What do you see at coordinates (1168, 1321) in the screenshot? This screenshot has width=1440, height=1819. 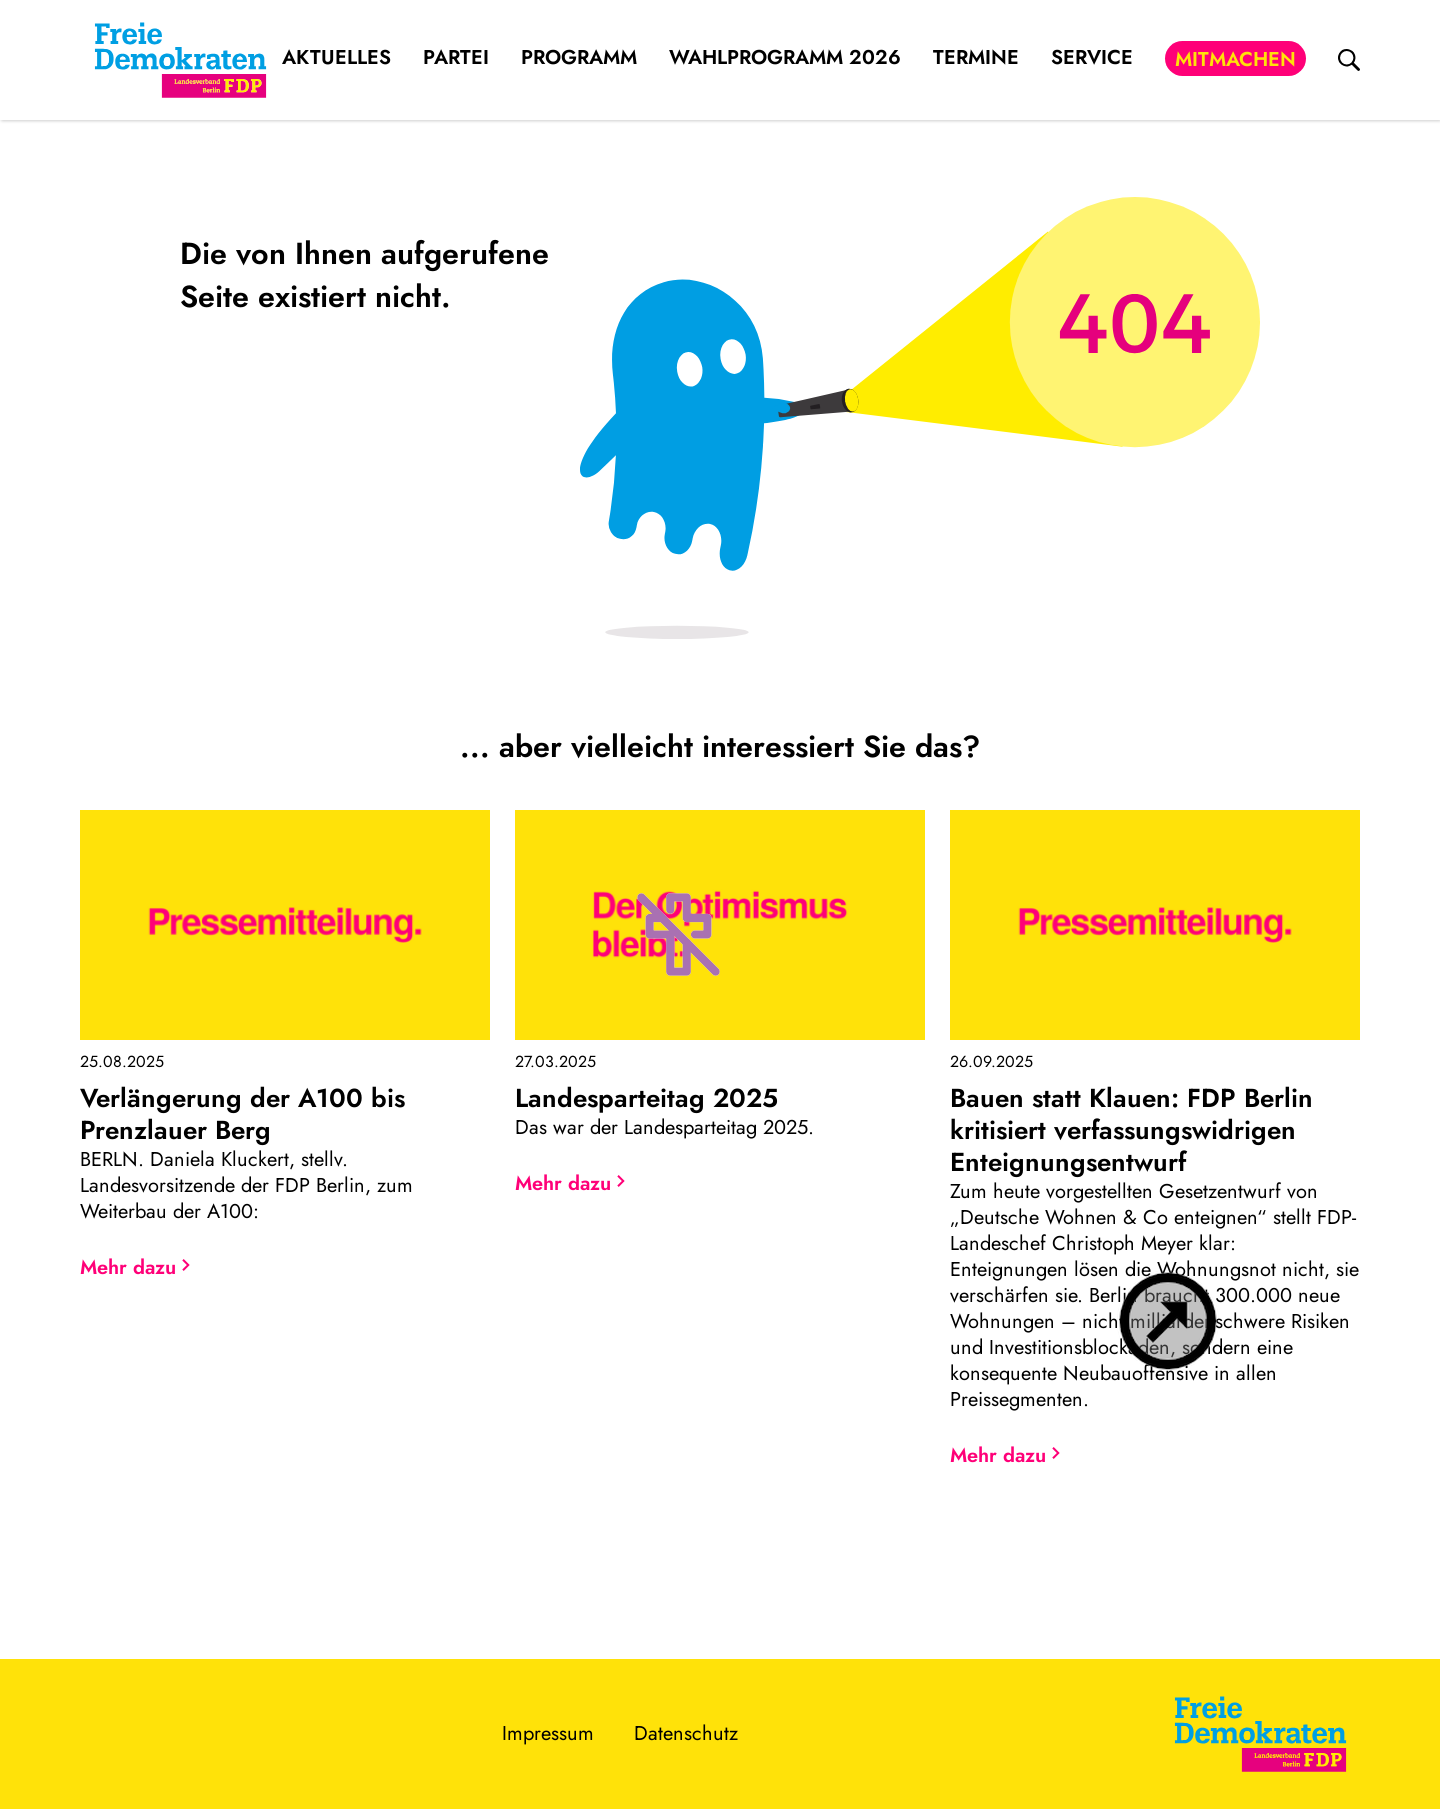 I see `open link in new tab or window` at bounding box center [1168, 1321].